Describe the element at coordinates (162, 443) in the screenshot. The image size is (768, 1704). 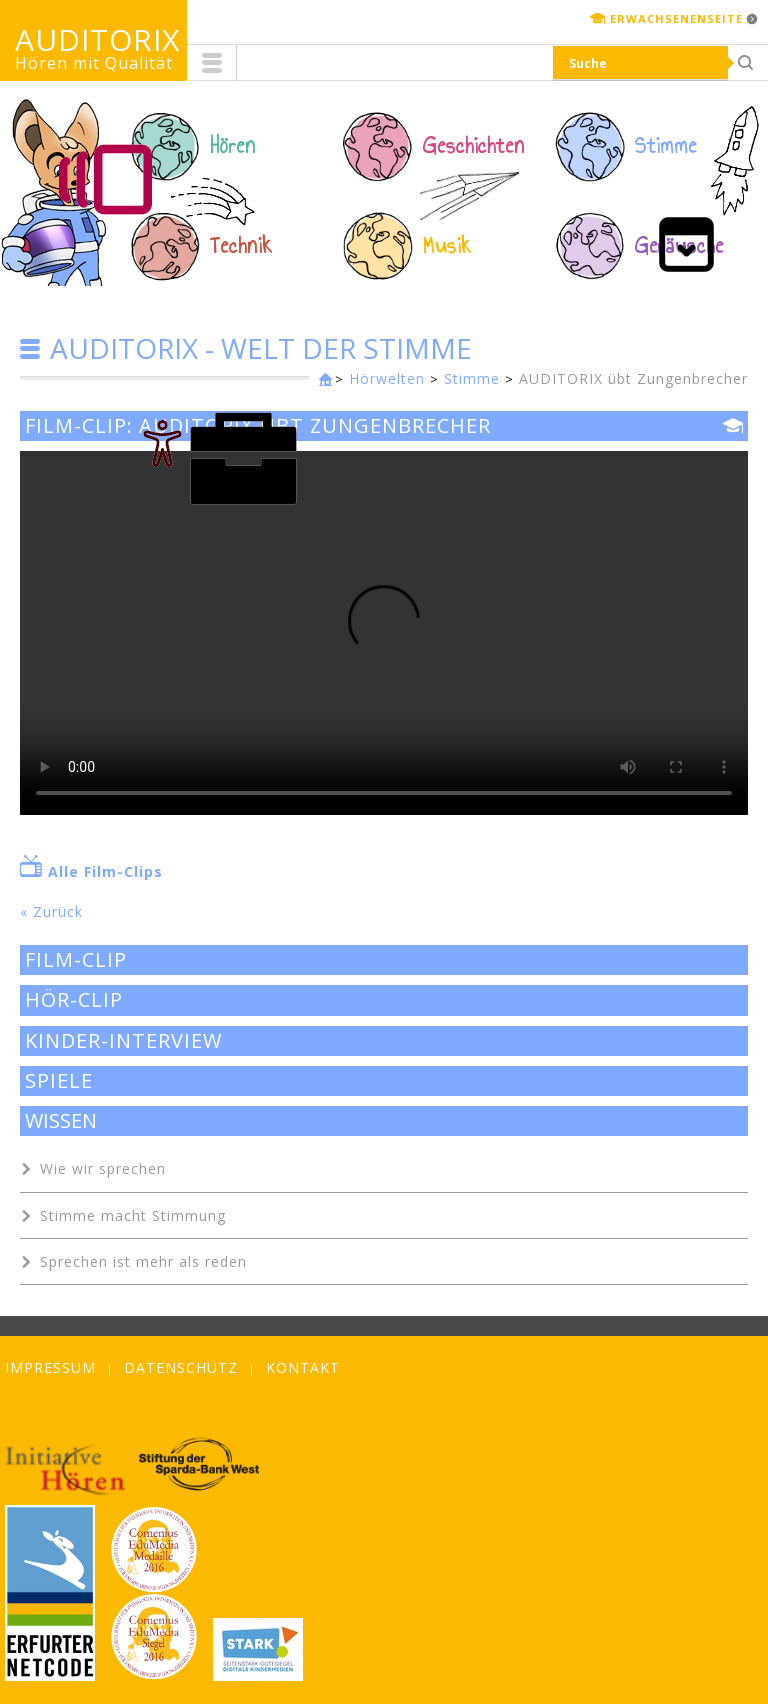
I see `access accessibility settings` at that location.